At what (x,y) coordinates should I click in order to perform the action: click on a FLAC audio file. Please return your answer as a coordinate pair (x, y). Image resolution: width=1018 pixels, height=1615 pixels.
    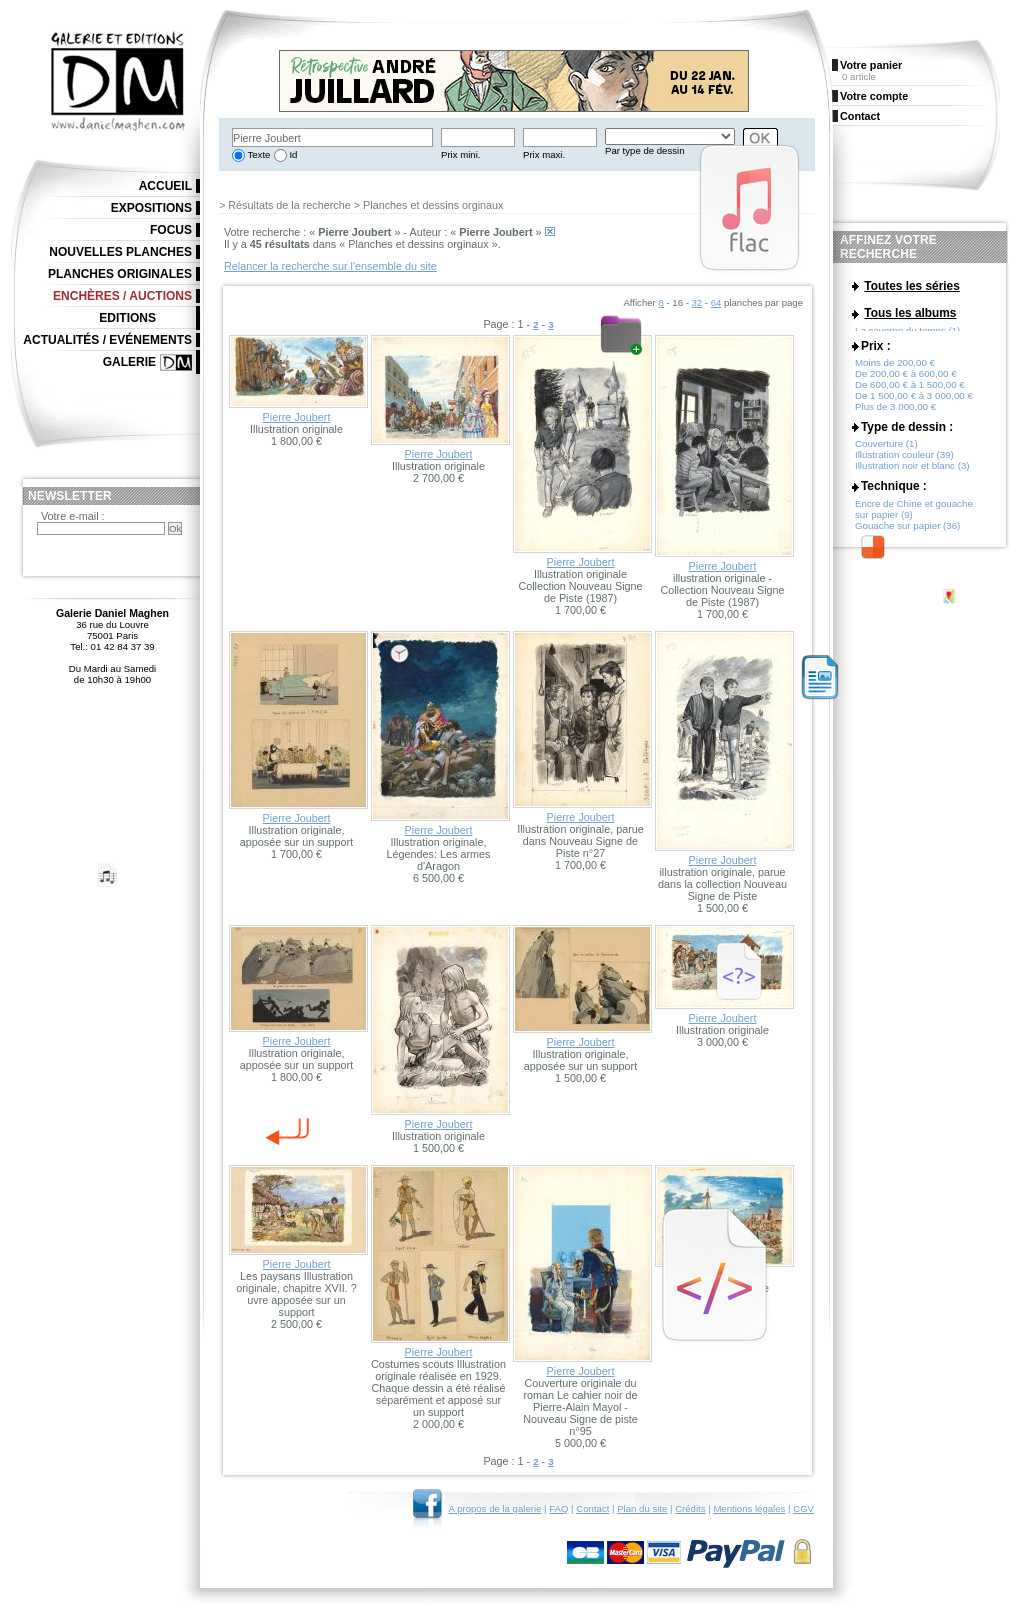
    Looking at the image, I should click on (749, 207).